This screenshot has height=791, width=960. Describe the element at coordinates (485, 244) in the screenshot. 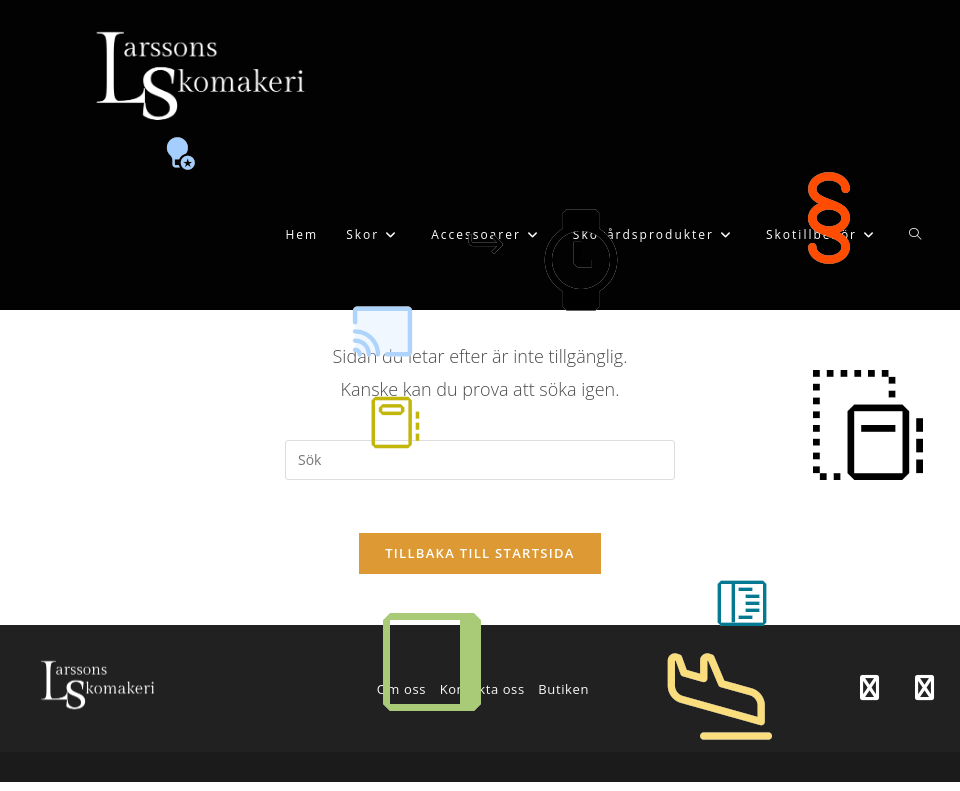

I see `indent selected text or code` at that location.